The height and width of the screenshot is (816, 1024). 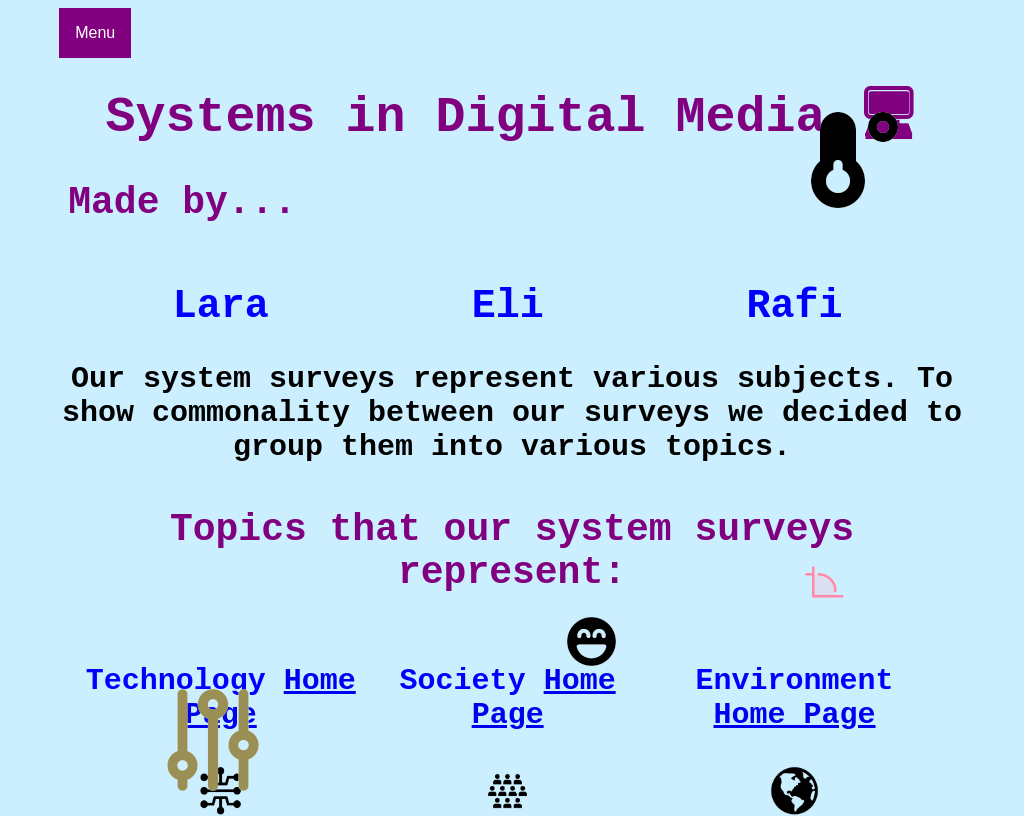 I want to click on measure or display angle between elements, so click(x=823, y=584).